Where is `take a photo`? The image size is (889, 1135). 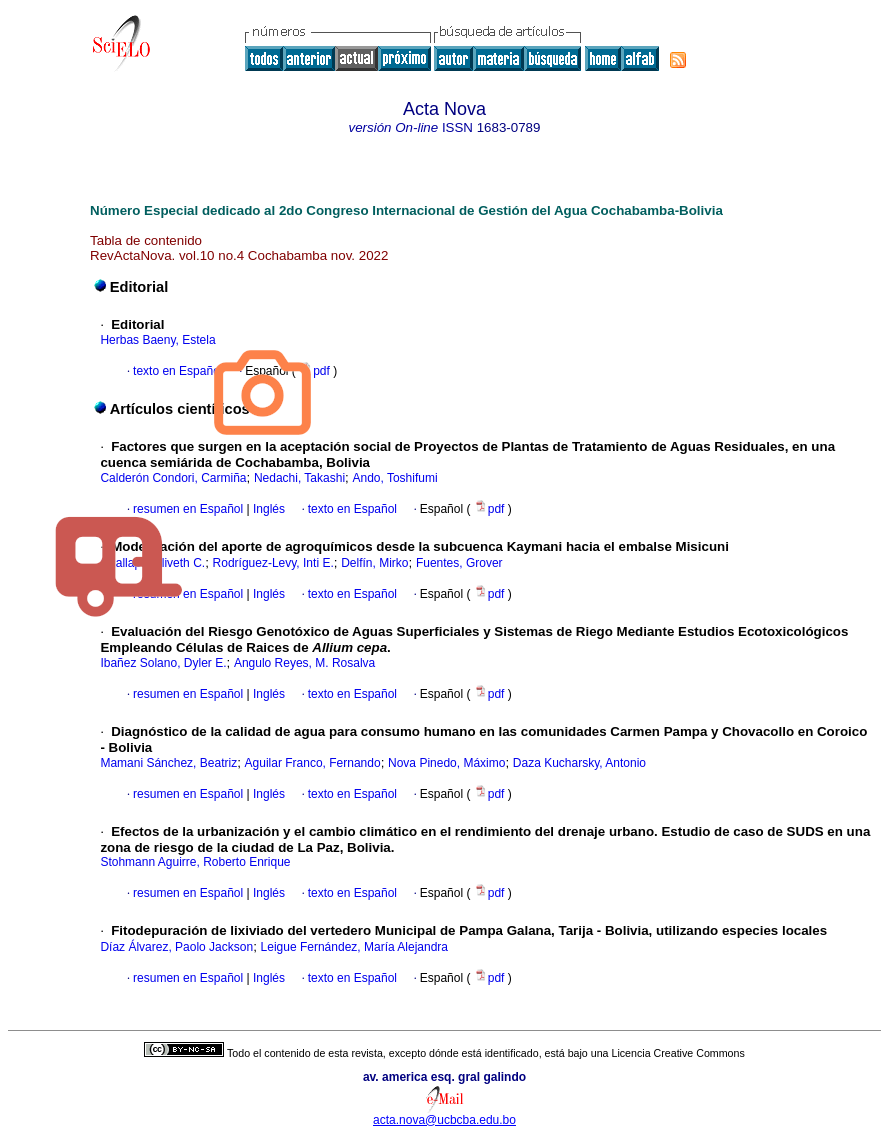 take a photo is located at coordinates (262, 392).